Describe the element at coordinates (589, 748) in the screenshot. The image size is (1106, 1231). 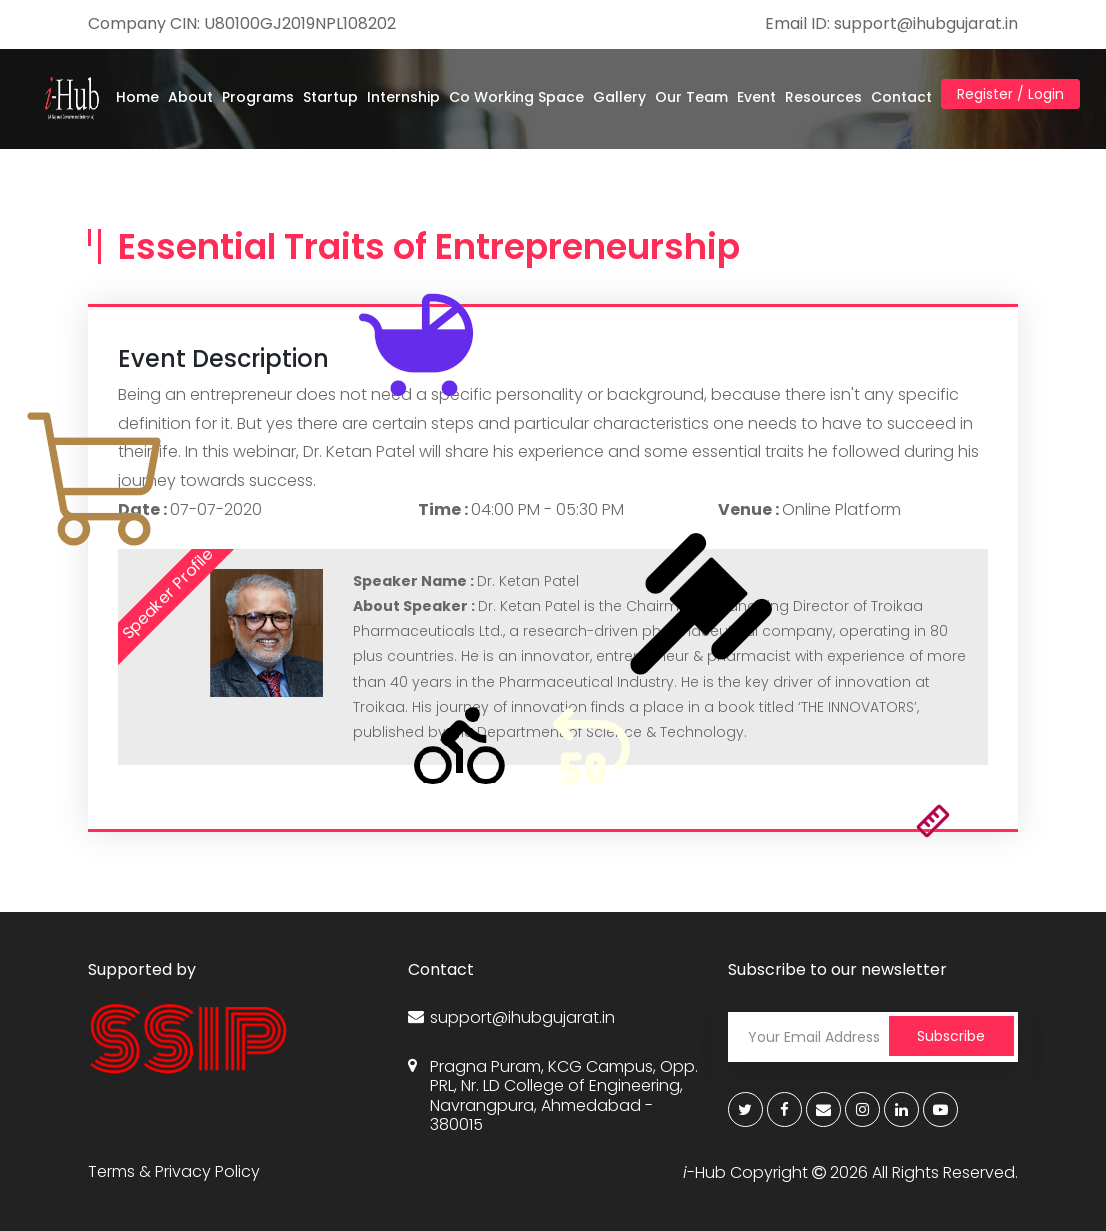
I see `rewind 50 seconds backward` at that location.